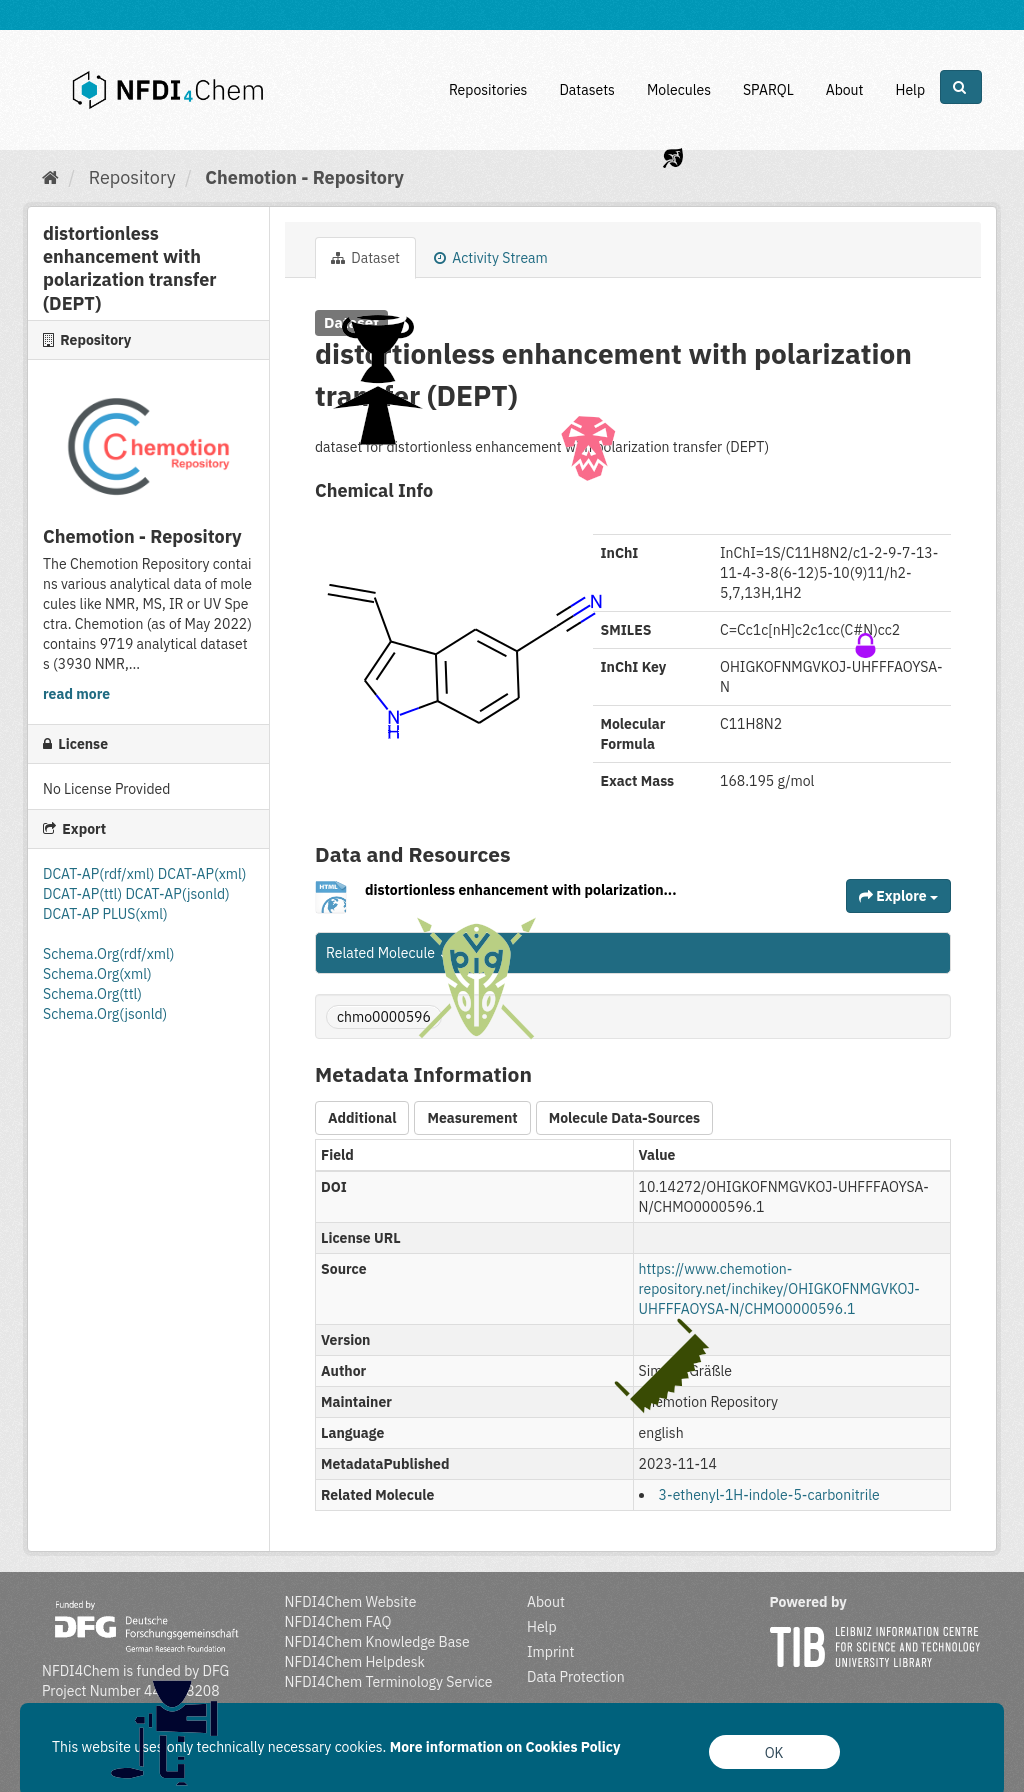  What do you see at coordinates (673, 158) in the screenshot?
I see `nature or plant category in a game inventory` at bounding box center [673, 158].